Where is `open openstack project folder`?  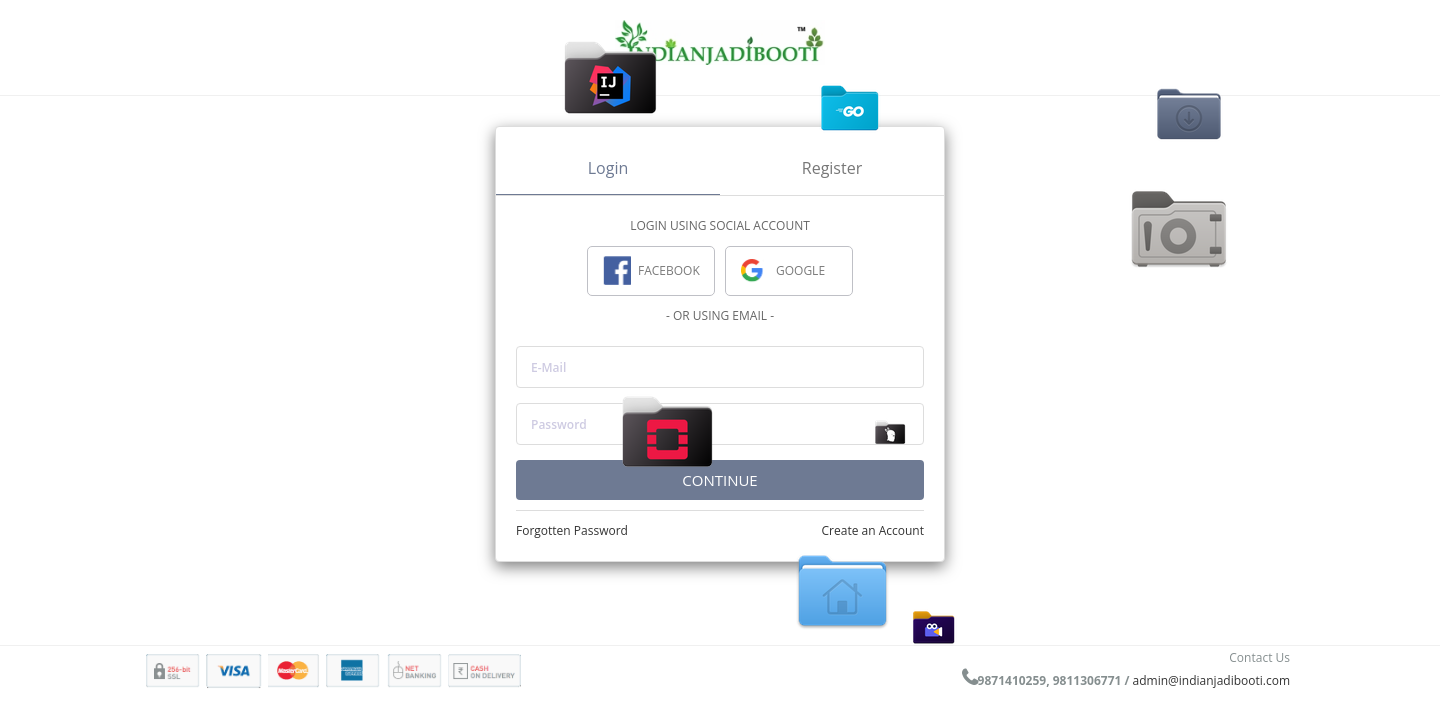
open openstack project folder is located at coordinates (667, 434).